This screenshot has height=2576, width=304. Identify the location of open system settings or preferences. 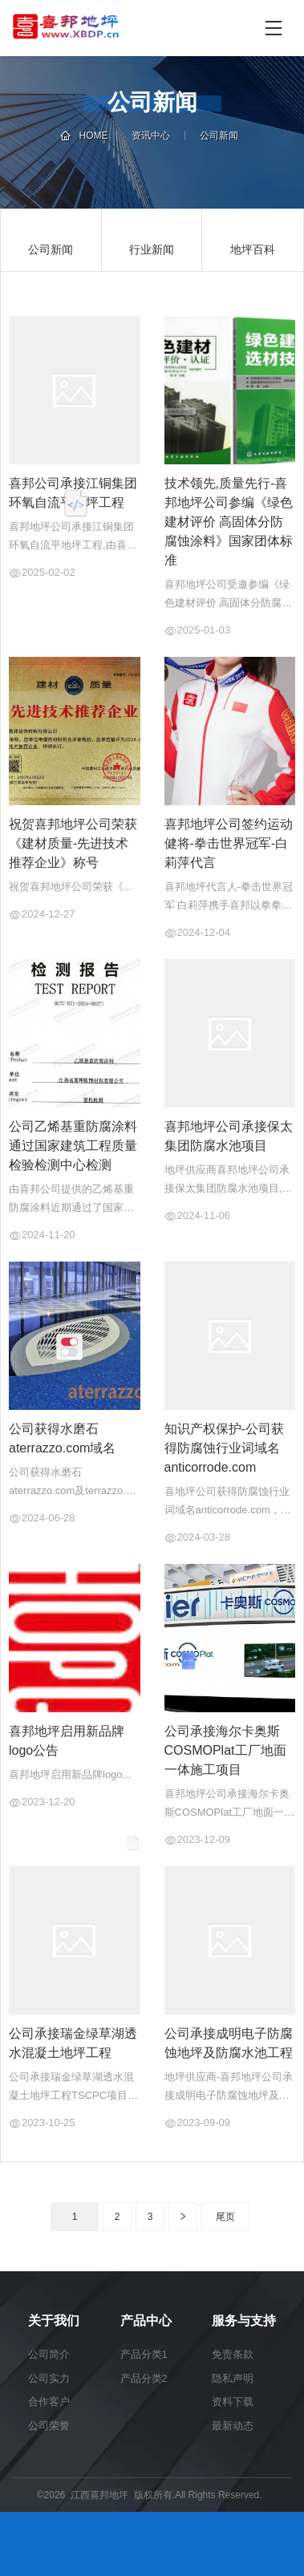
(69, 1347).